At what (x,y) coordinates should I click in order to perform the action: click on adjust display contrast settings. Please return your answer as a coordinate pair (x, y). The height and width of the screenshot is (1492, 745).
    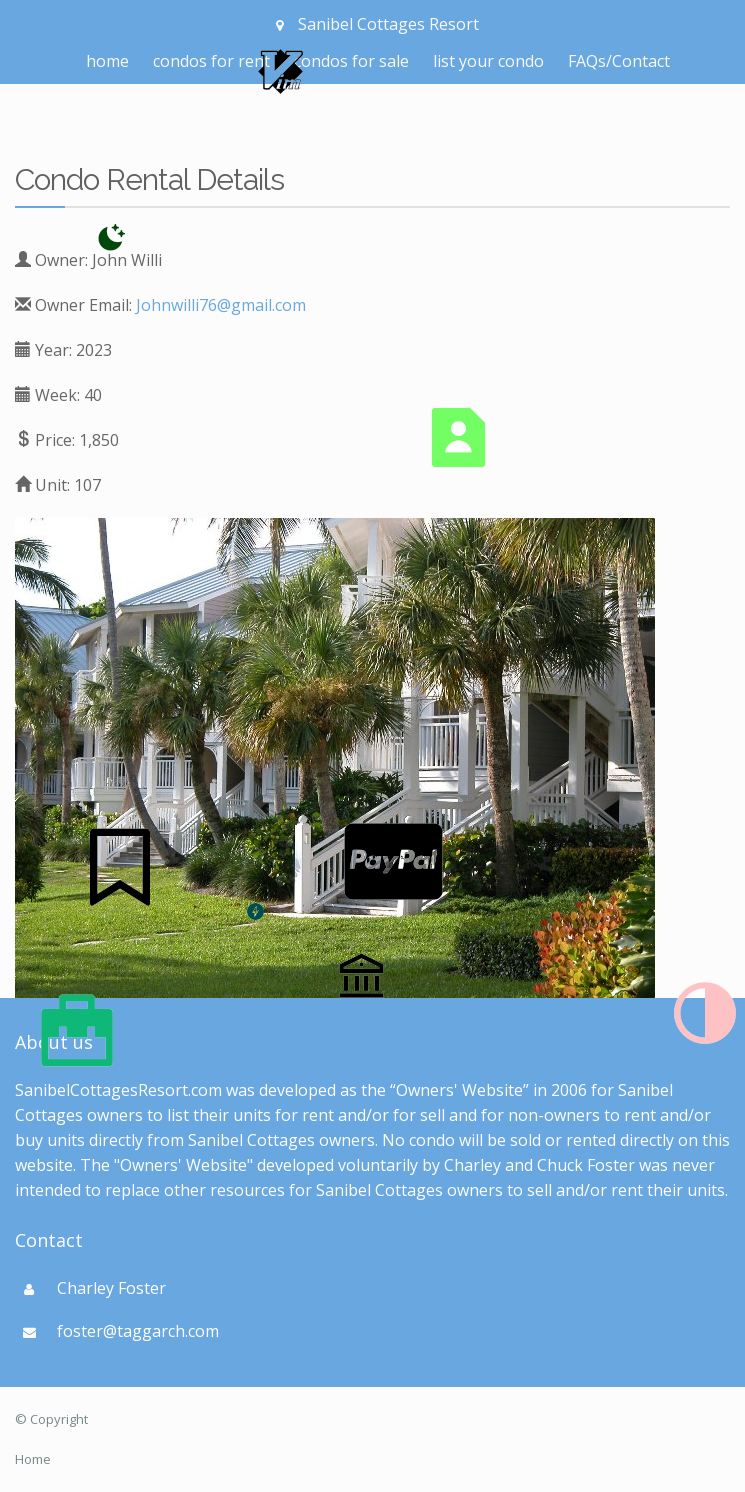
    Looking at the image, I should click on (705, 1013).